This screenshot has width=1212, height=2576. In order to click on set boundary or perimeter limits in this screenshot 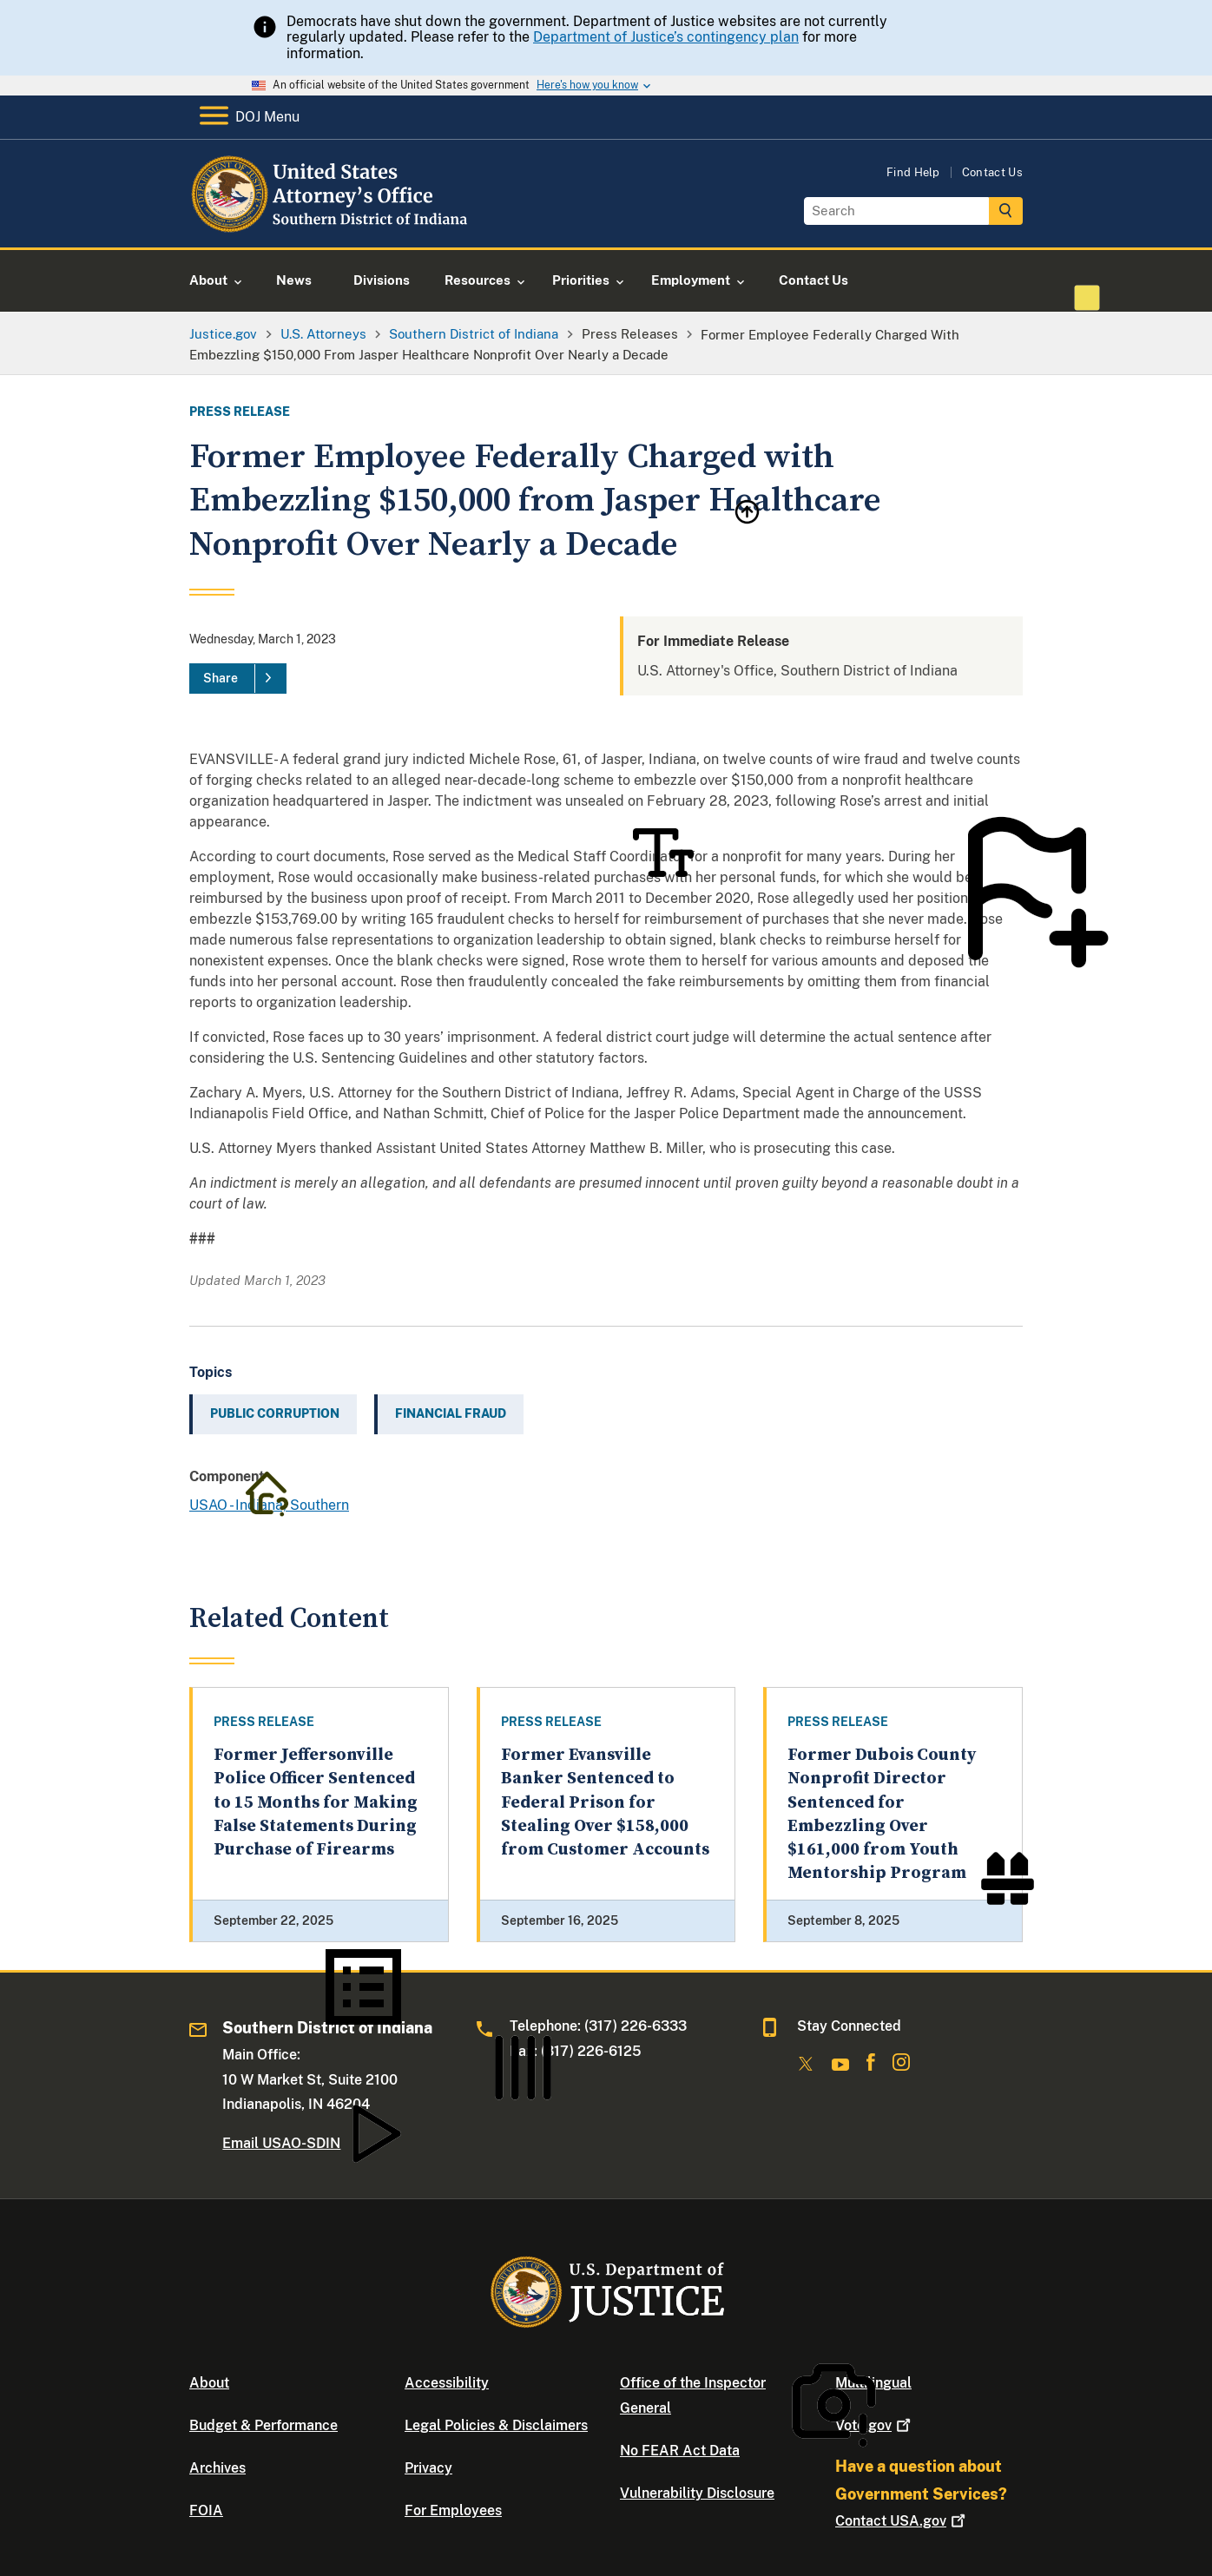, I will do `click(1007, 1878)`.